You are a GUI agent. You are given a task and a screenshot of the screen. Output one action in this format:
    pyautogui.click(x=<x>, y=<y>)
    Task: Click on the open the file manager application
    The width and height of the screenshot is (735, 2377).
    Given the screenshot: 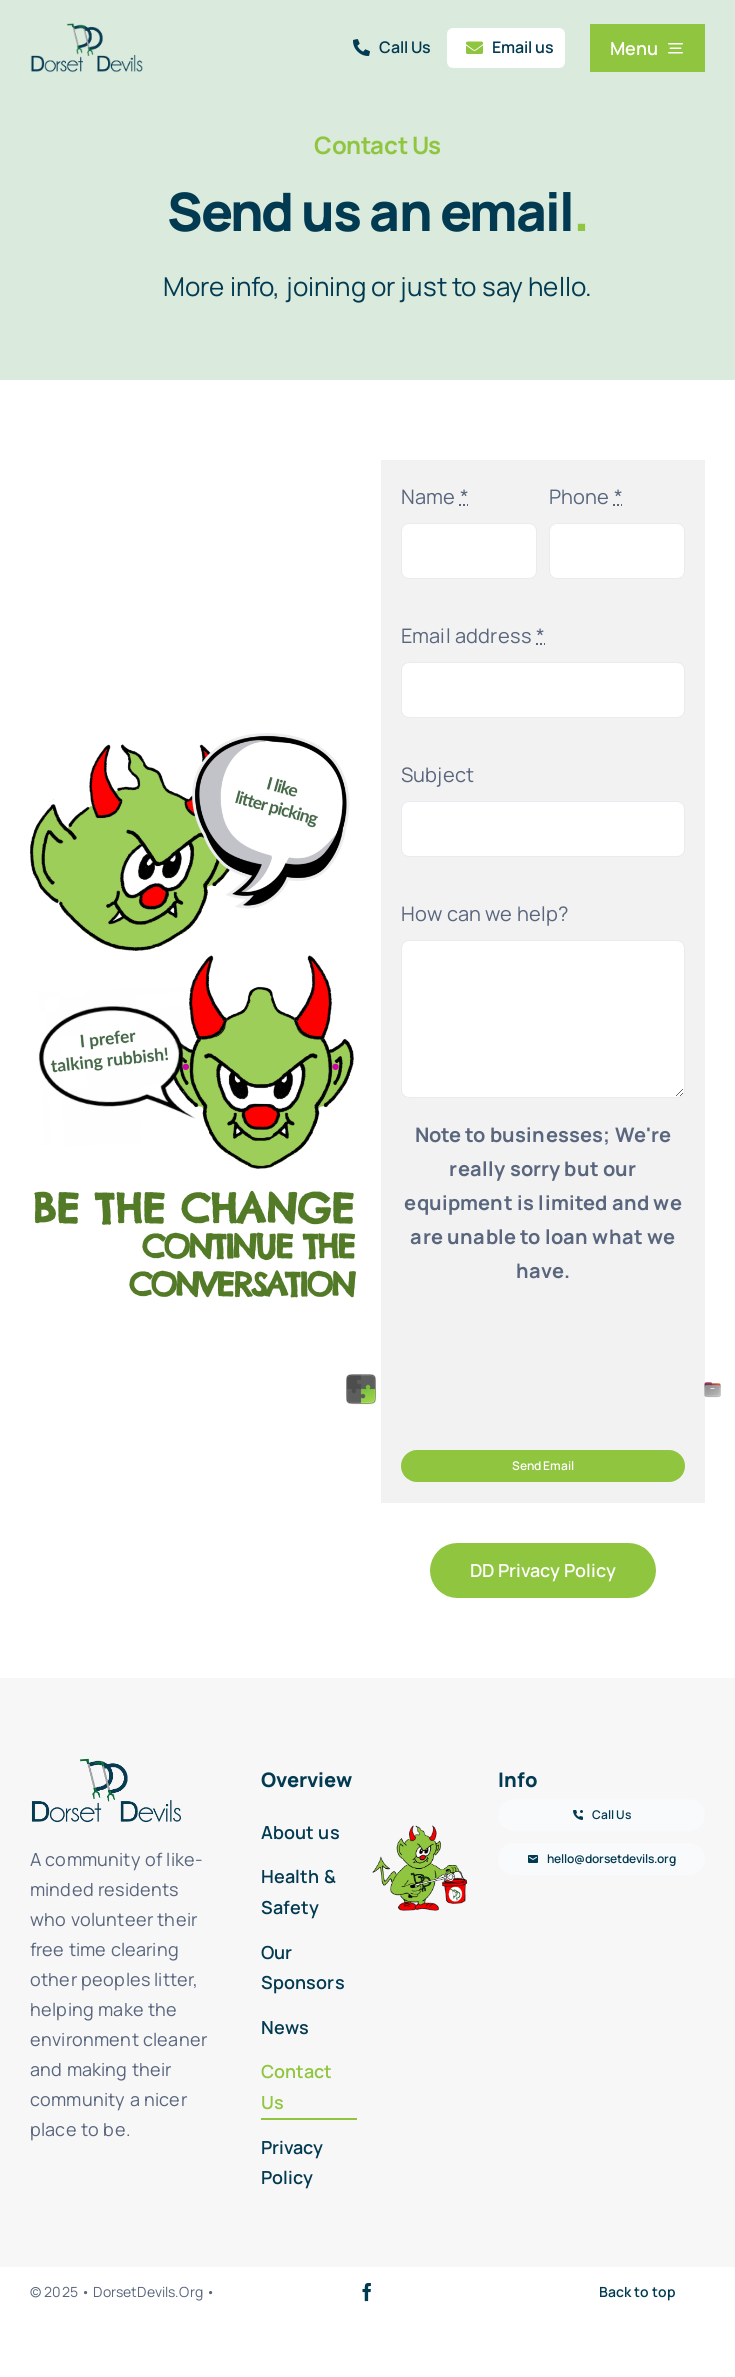 What is the action you would take?
    pyautogui.click(x=712, y=1389)
    